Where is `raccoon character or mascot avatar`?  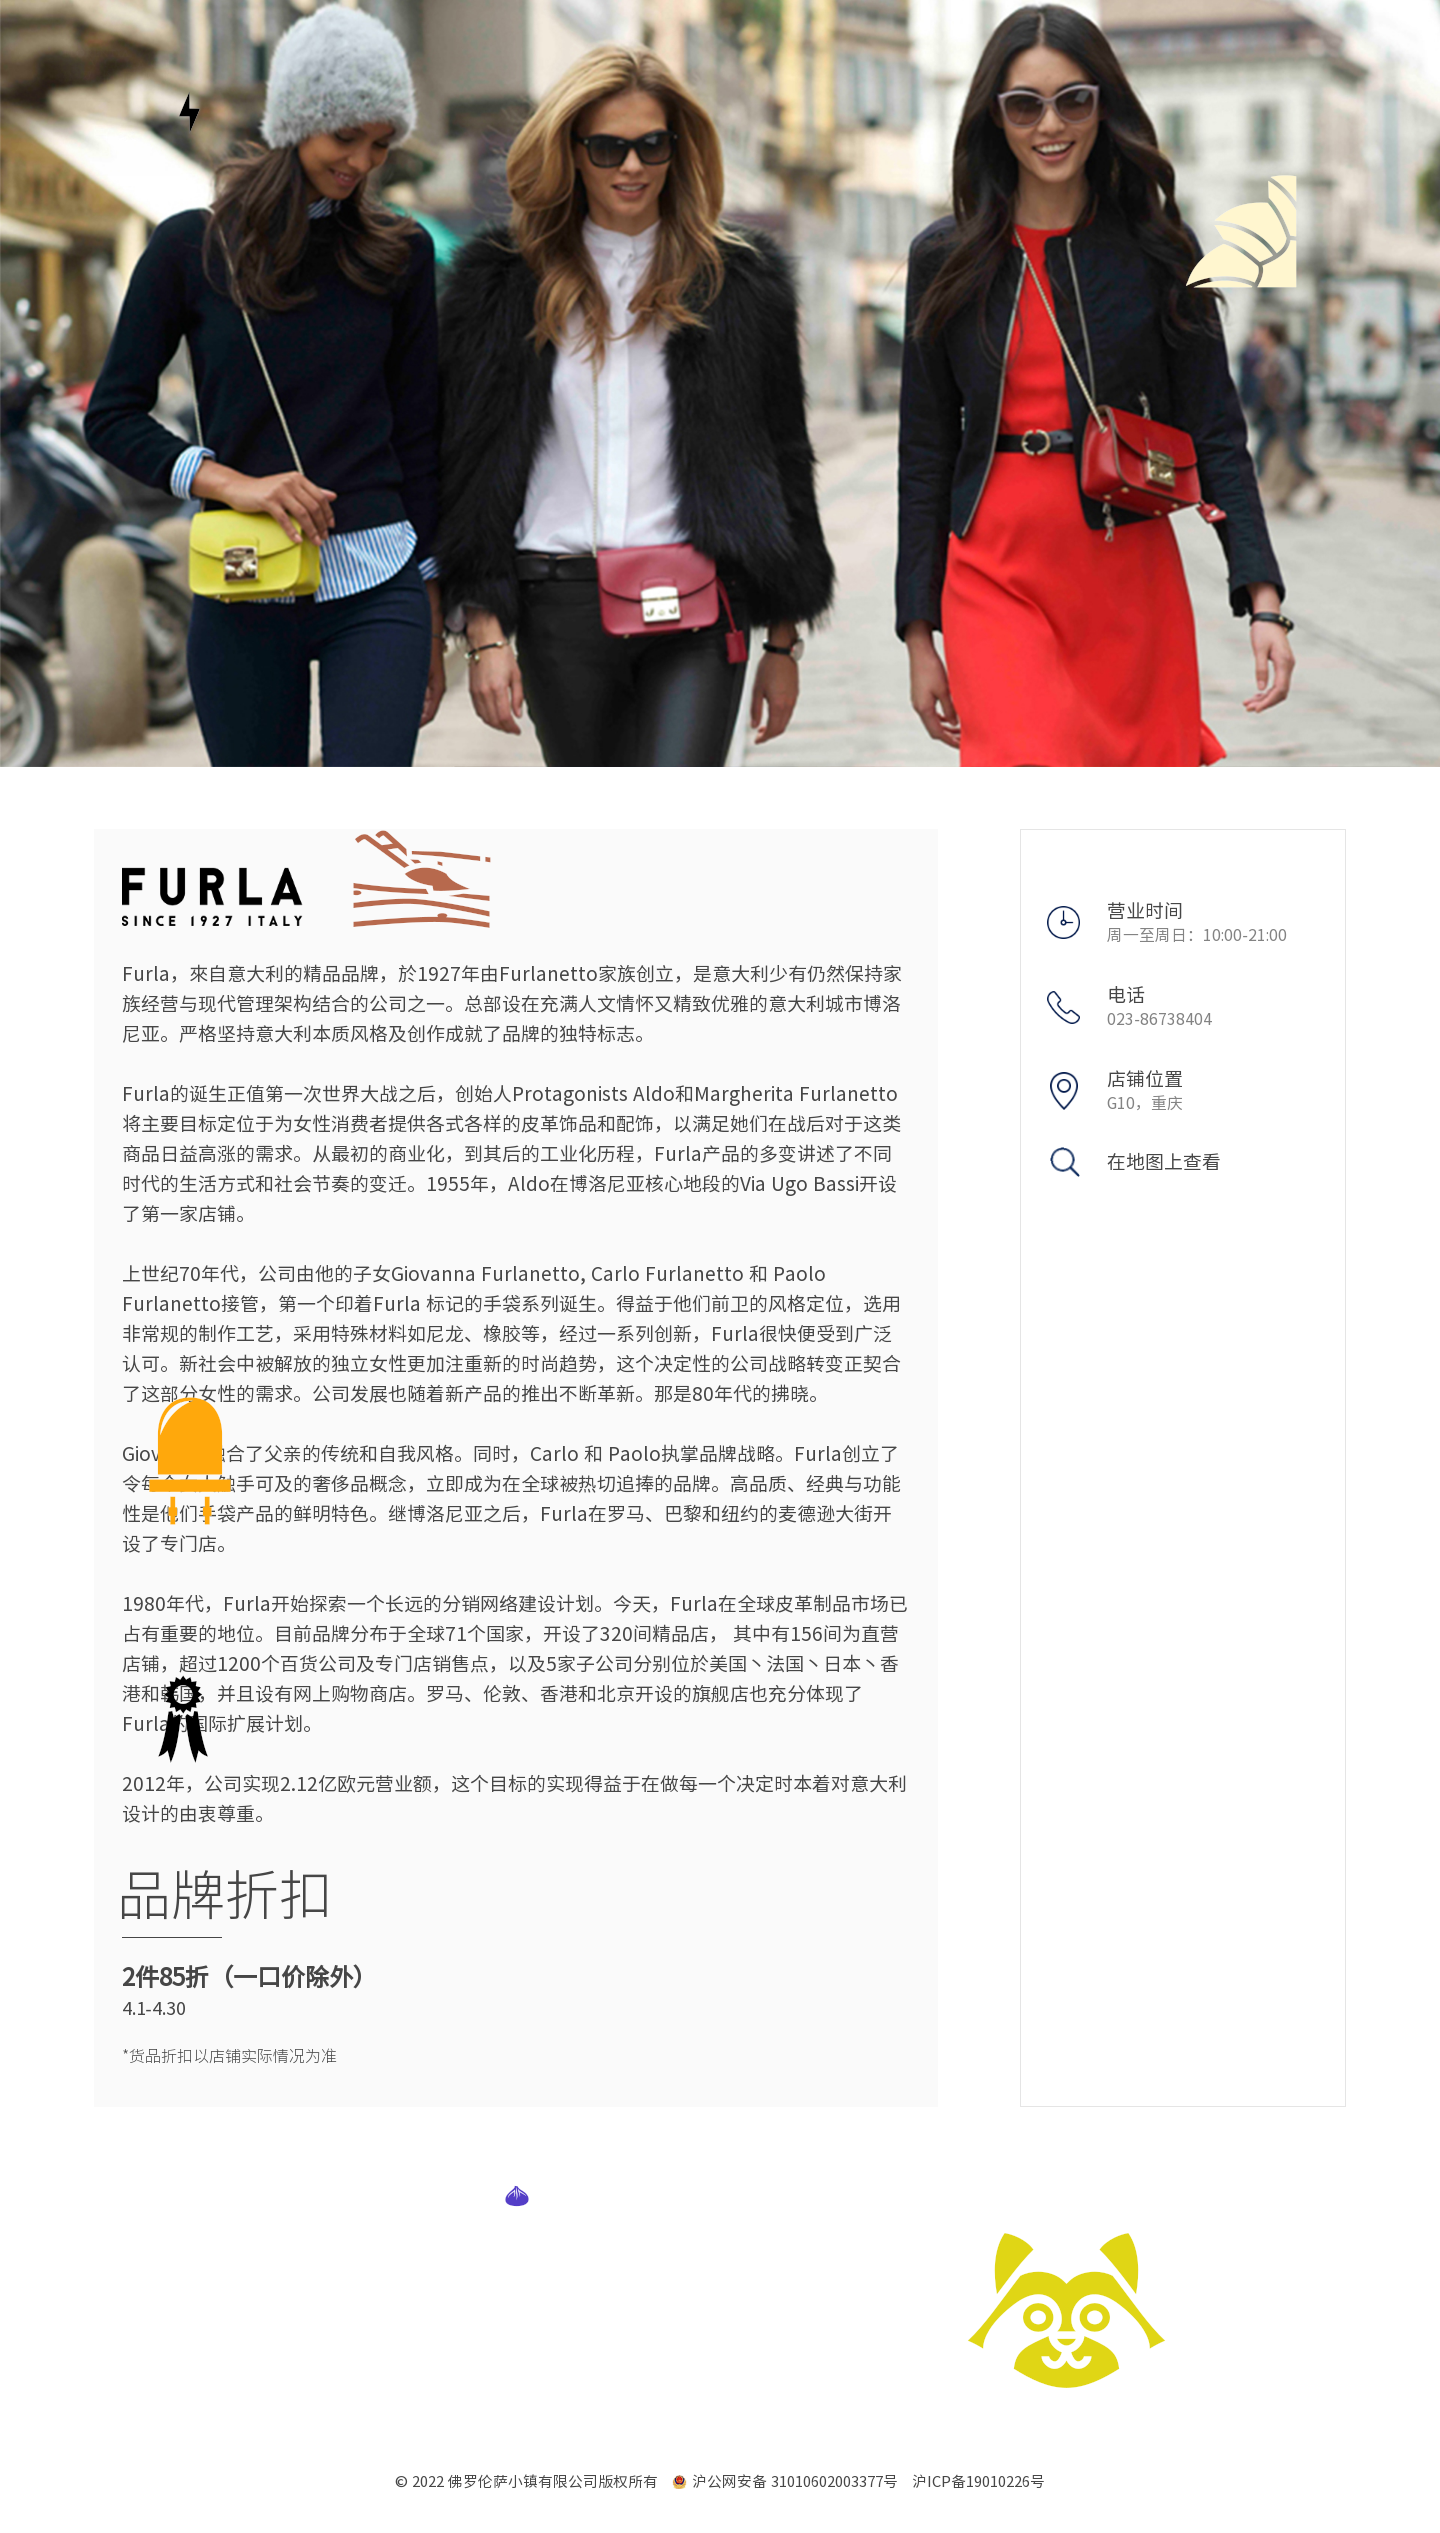
raccoon character or mascot avatar is located at coordinates (1066, 2310).